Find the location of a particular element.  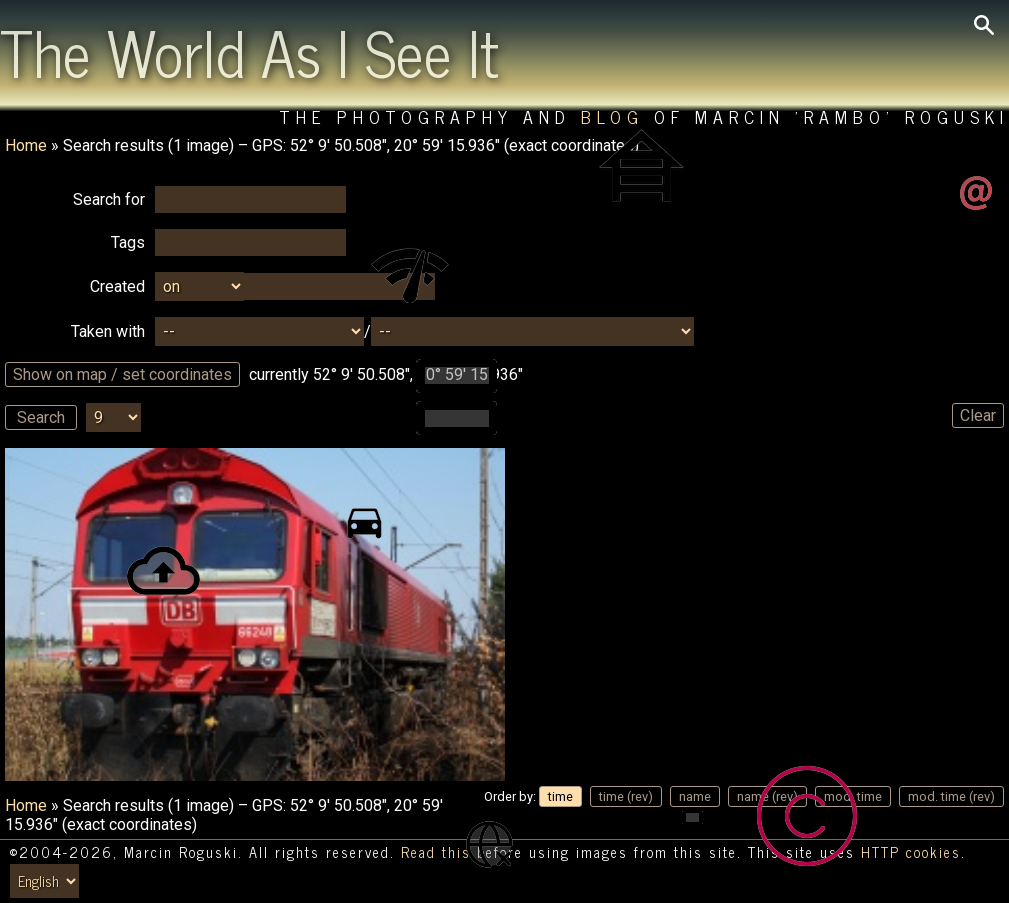

upload file to cloud storage is located at coordinates (163, 570).